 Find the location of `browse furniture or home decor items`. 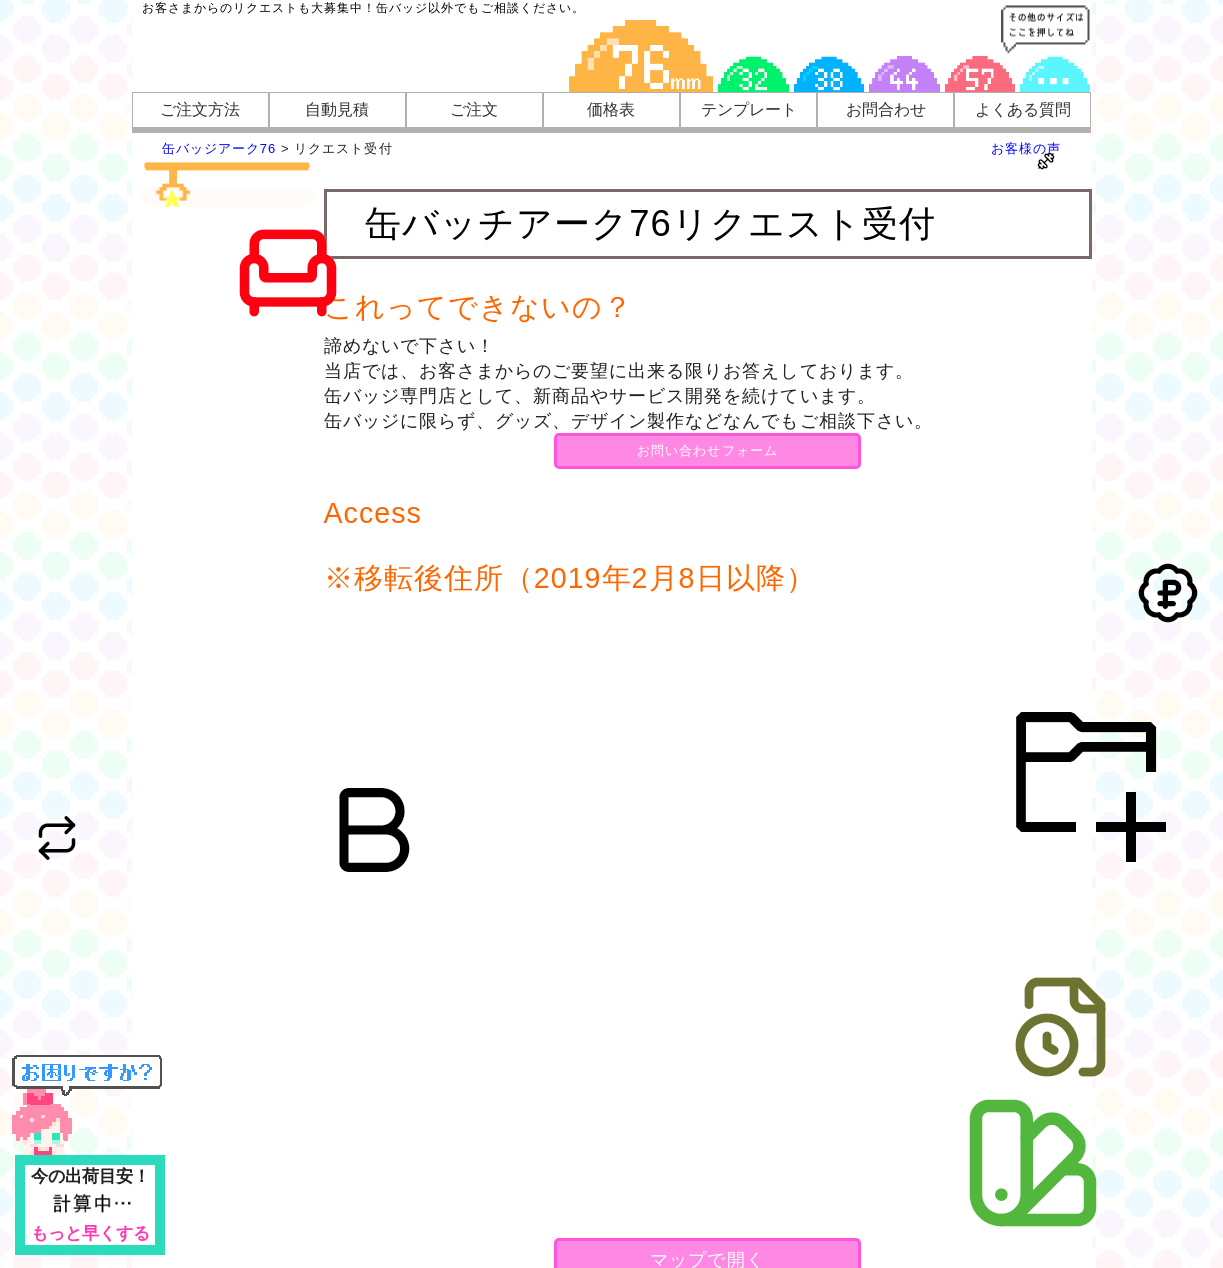

browse furniture or home decor items is located at coordinates (288, 273).